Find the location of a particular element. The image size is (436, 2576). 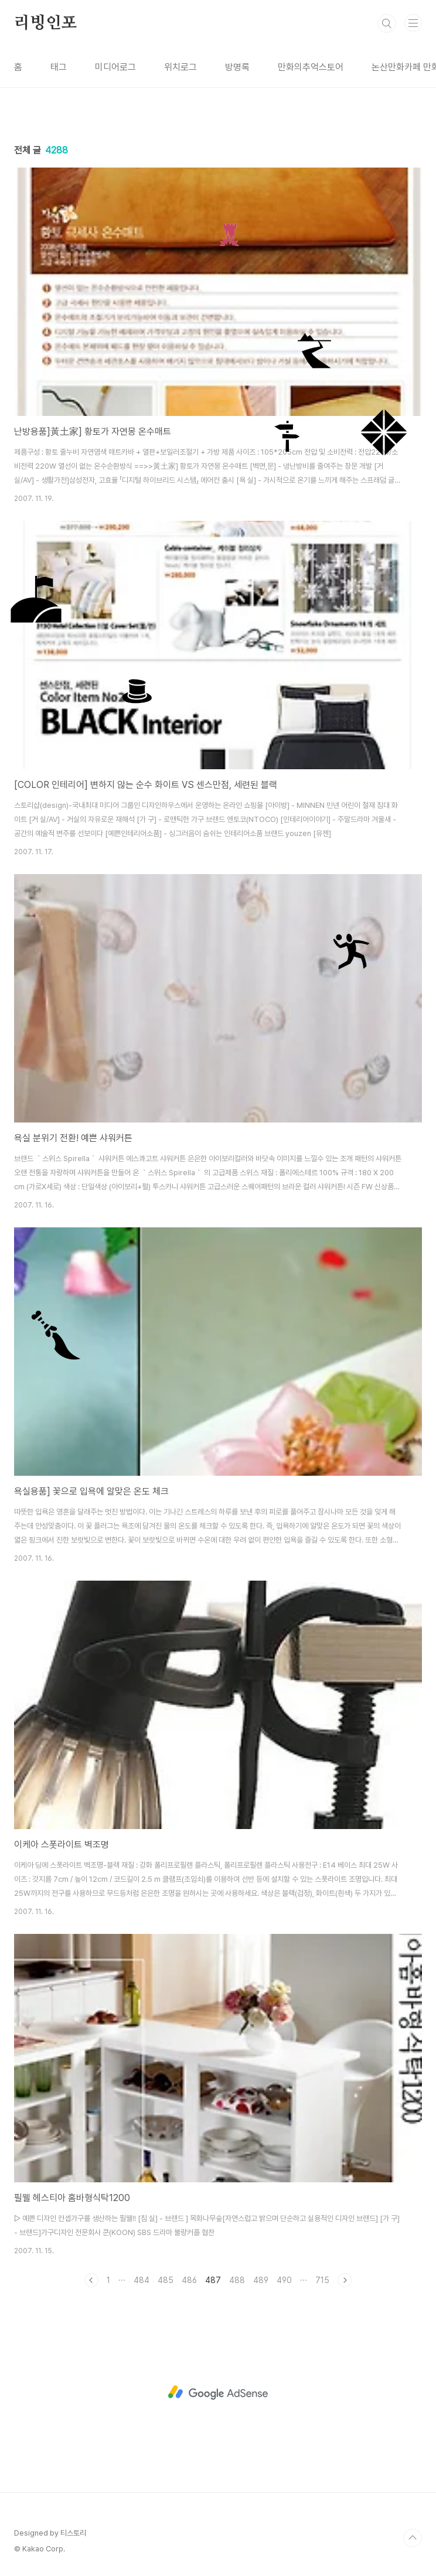

start a road trip or journey mode is located at coordinates (314, 350).